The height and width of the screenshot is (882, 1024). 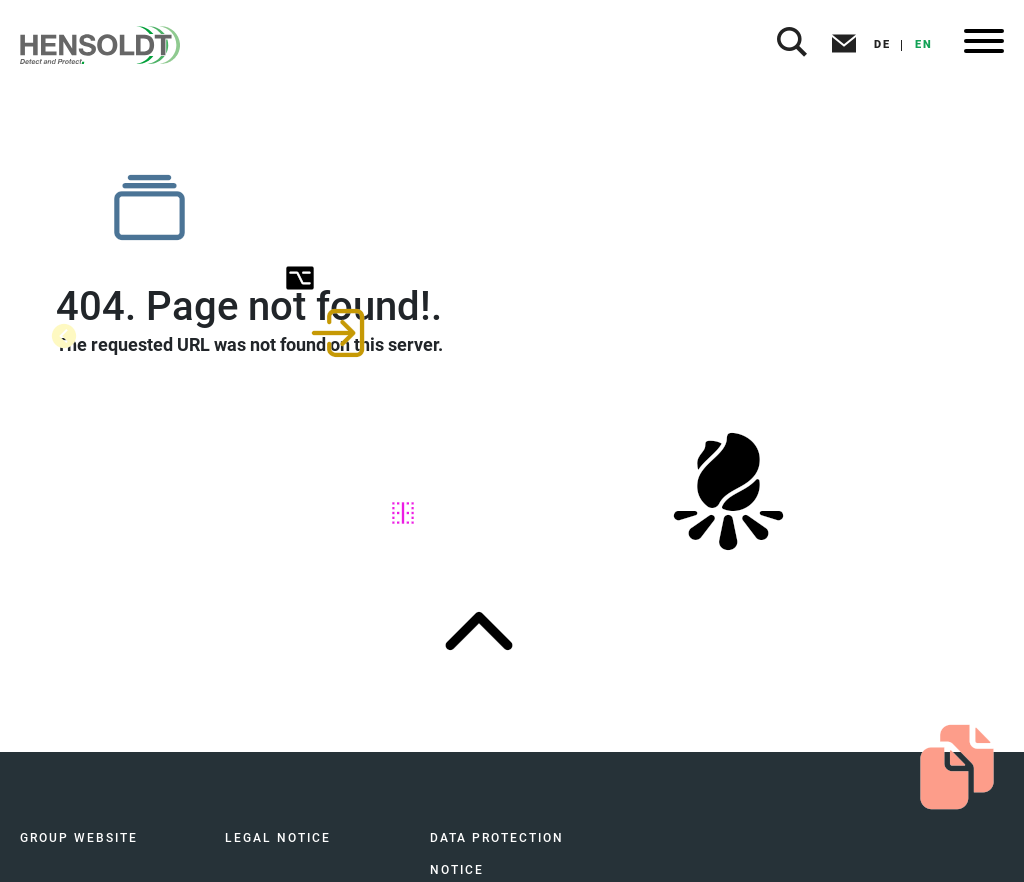 I want to click on view all documents, so click(x=957, y=767).